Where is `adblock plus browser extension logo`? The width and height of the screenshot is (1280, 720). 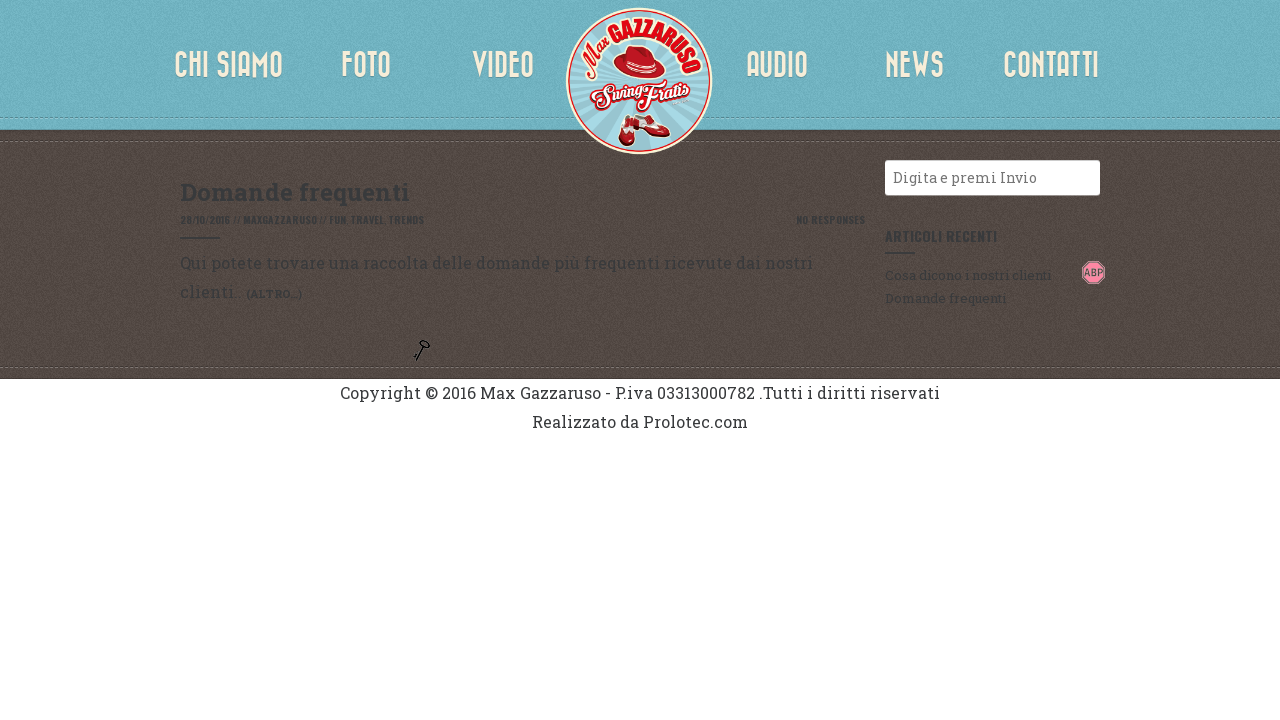
adblock plus browser extension logo is located at coordinates (1093, 272).